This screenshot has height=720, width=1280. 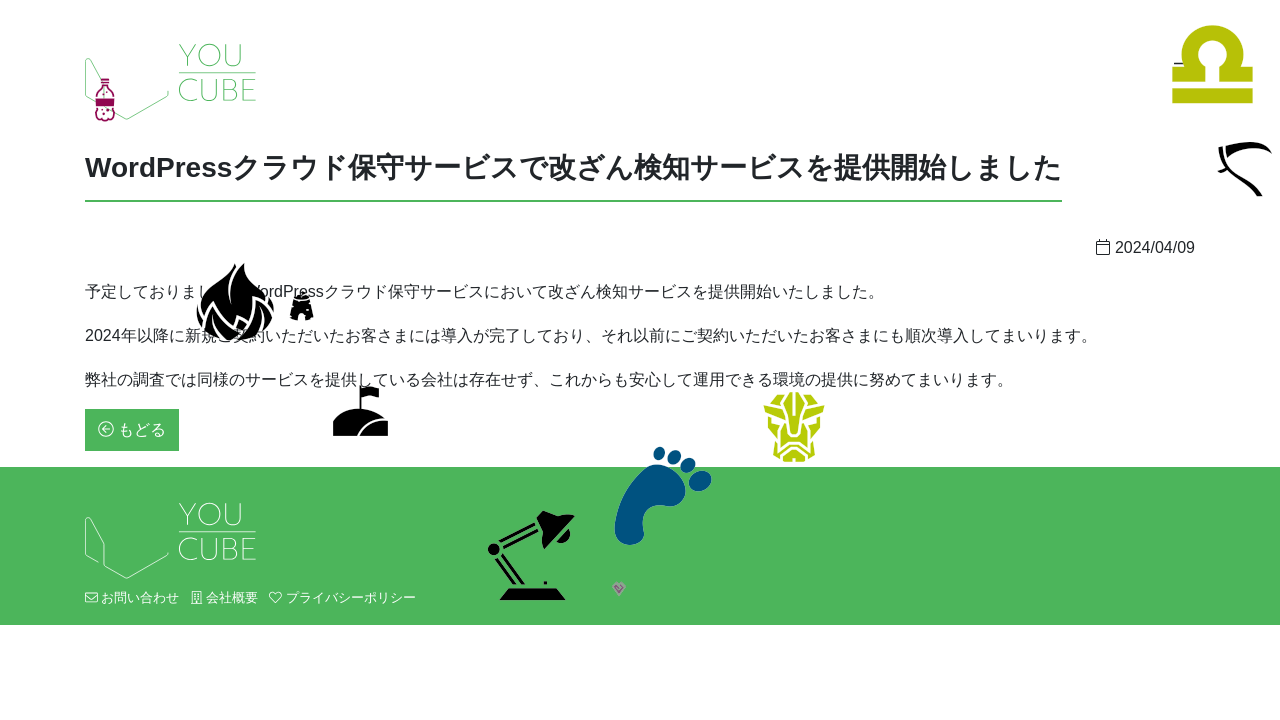 What do you see at coordinates (235, 302) in the screenshot?
I see `indicates a hot or trending item` at bounding box center [235, 302].